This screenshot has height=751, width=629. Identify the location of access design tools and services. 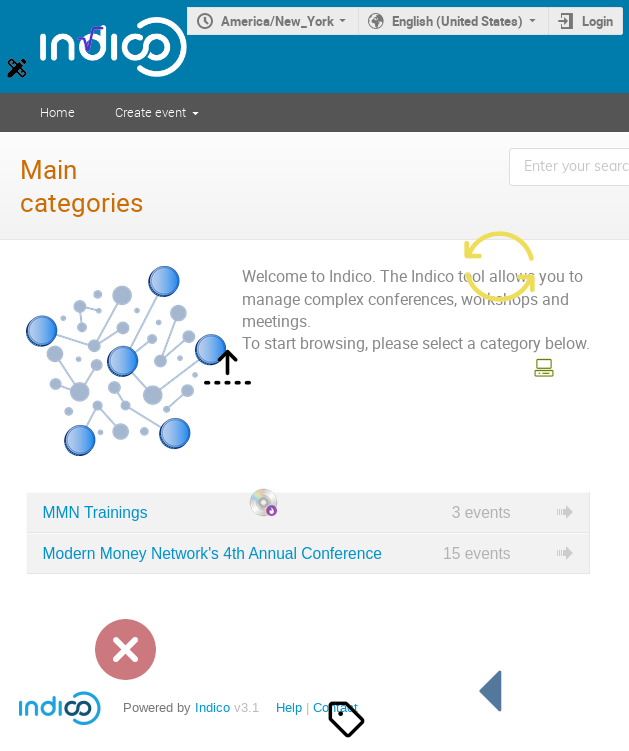
(17, 68).